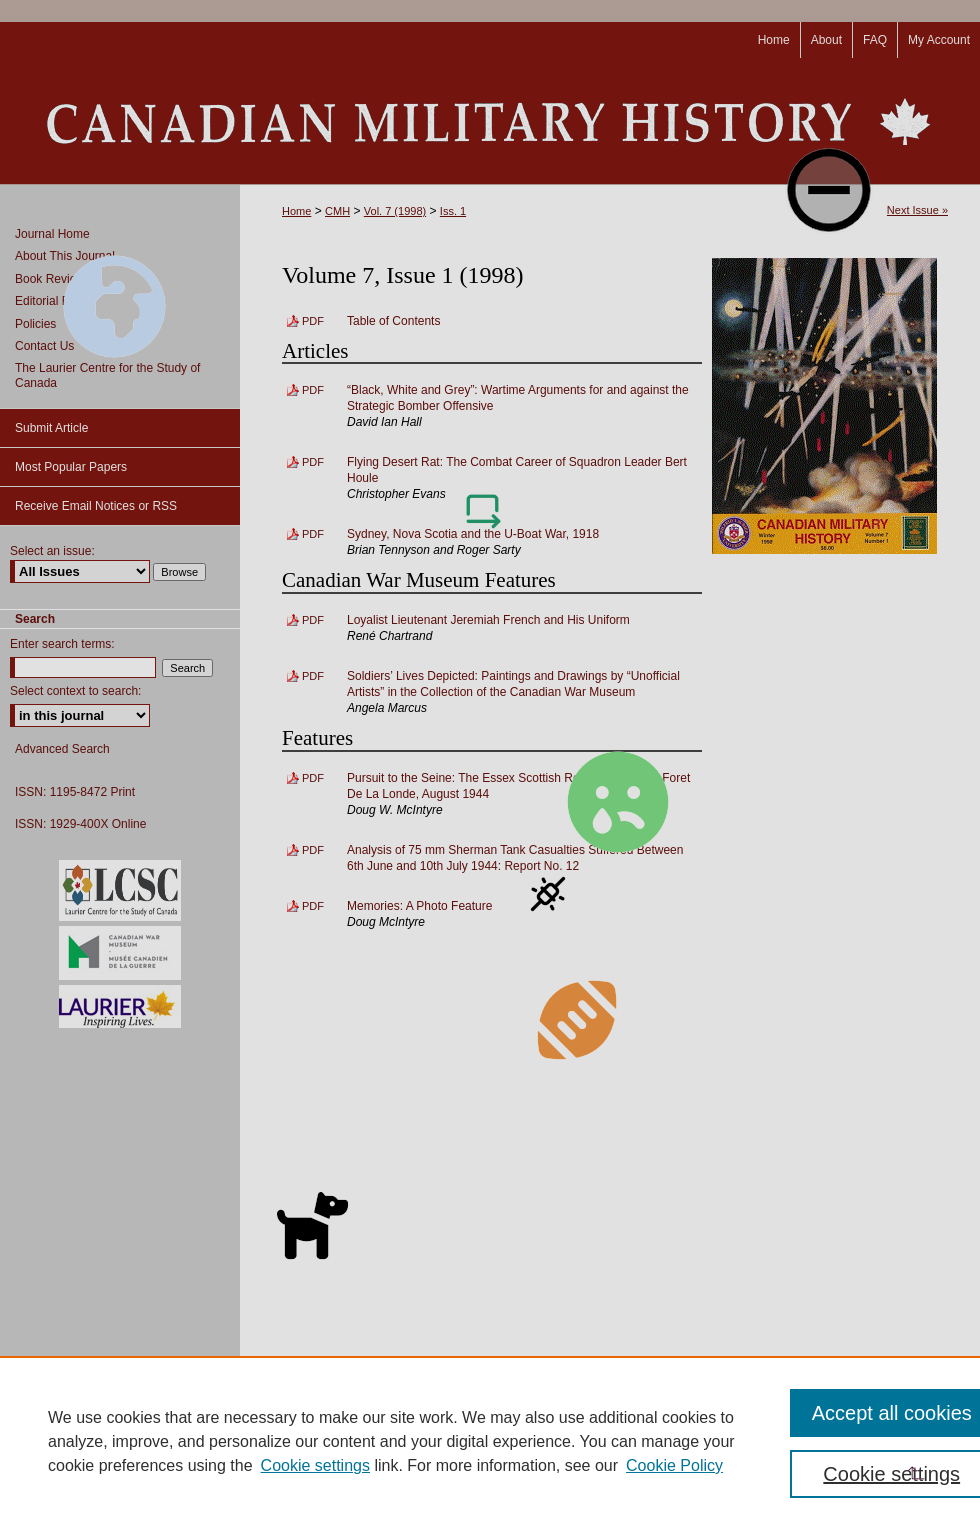 This screenshot has width=980, height=1526. Describe the element at coordinates (114, 306) in the screenshot. I see `select africa region or language` at that location.